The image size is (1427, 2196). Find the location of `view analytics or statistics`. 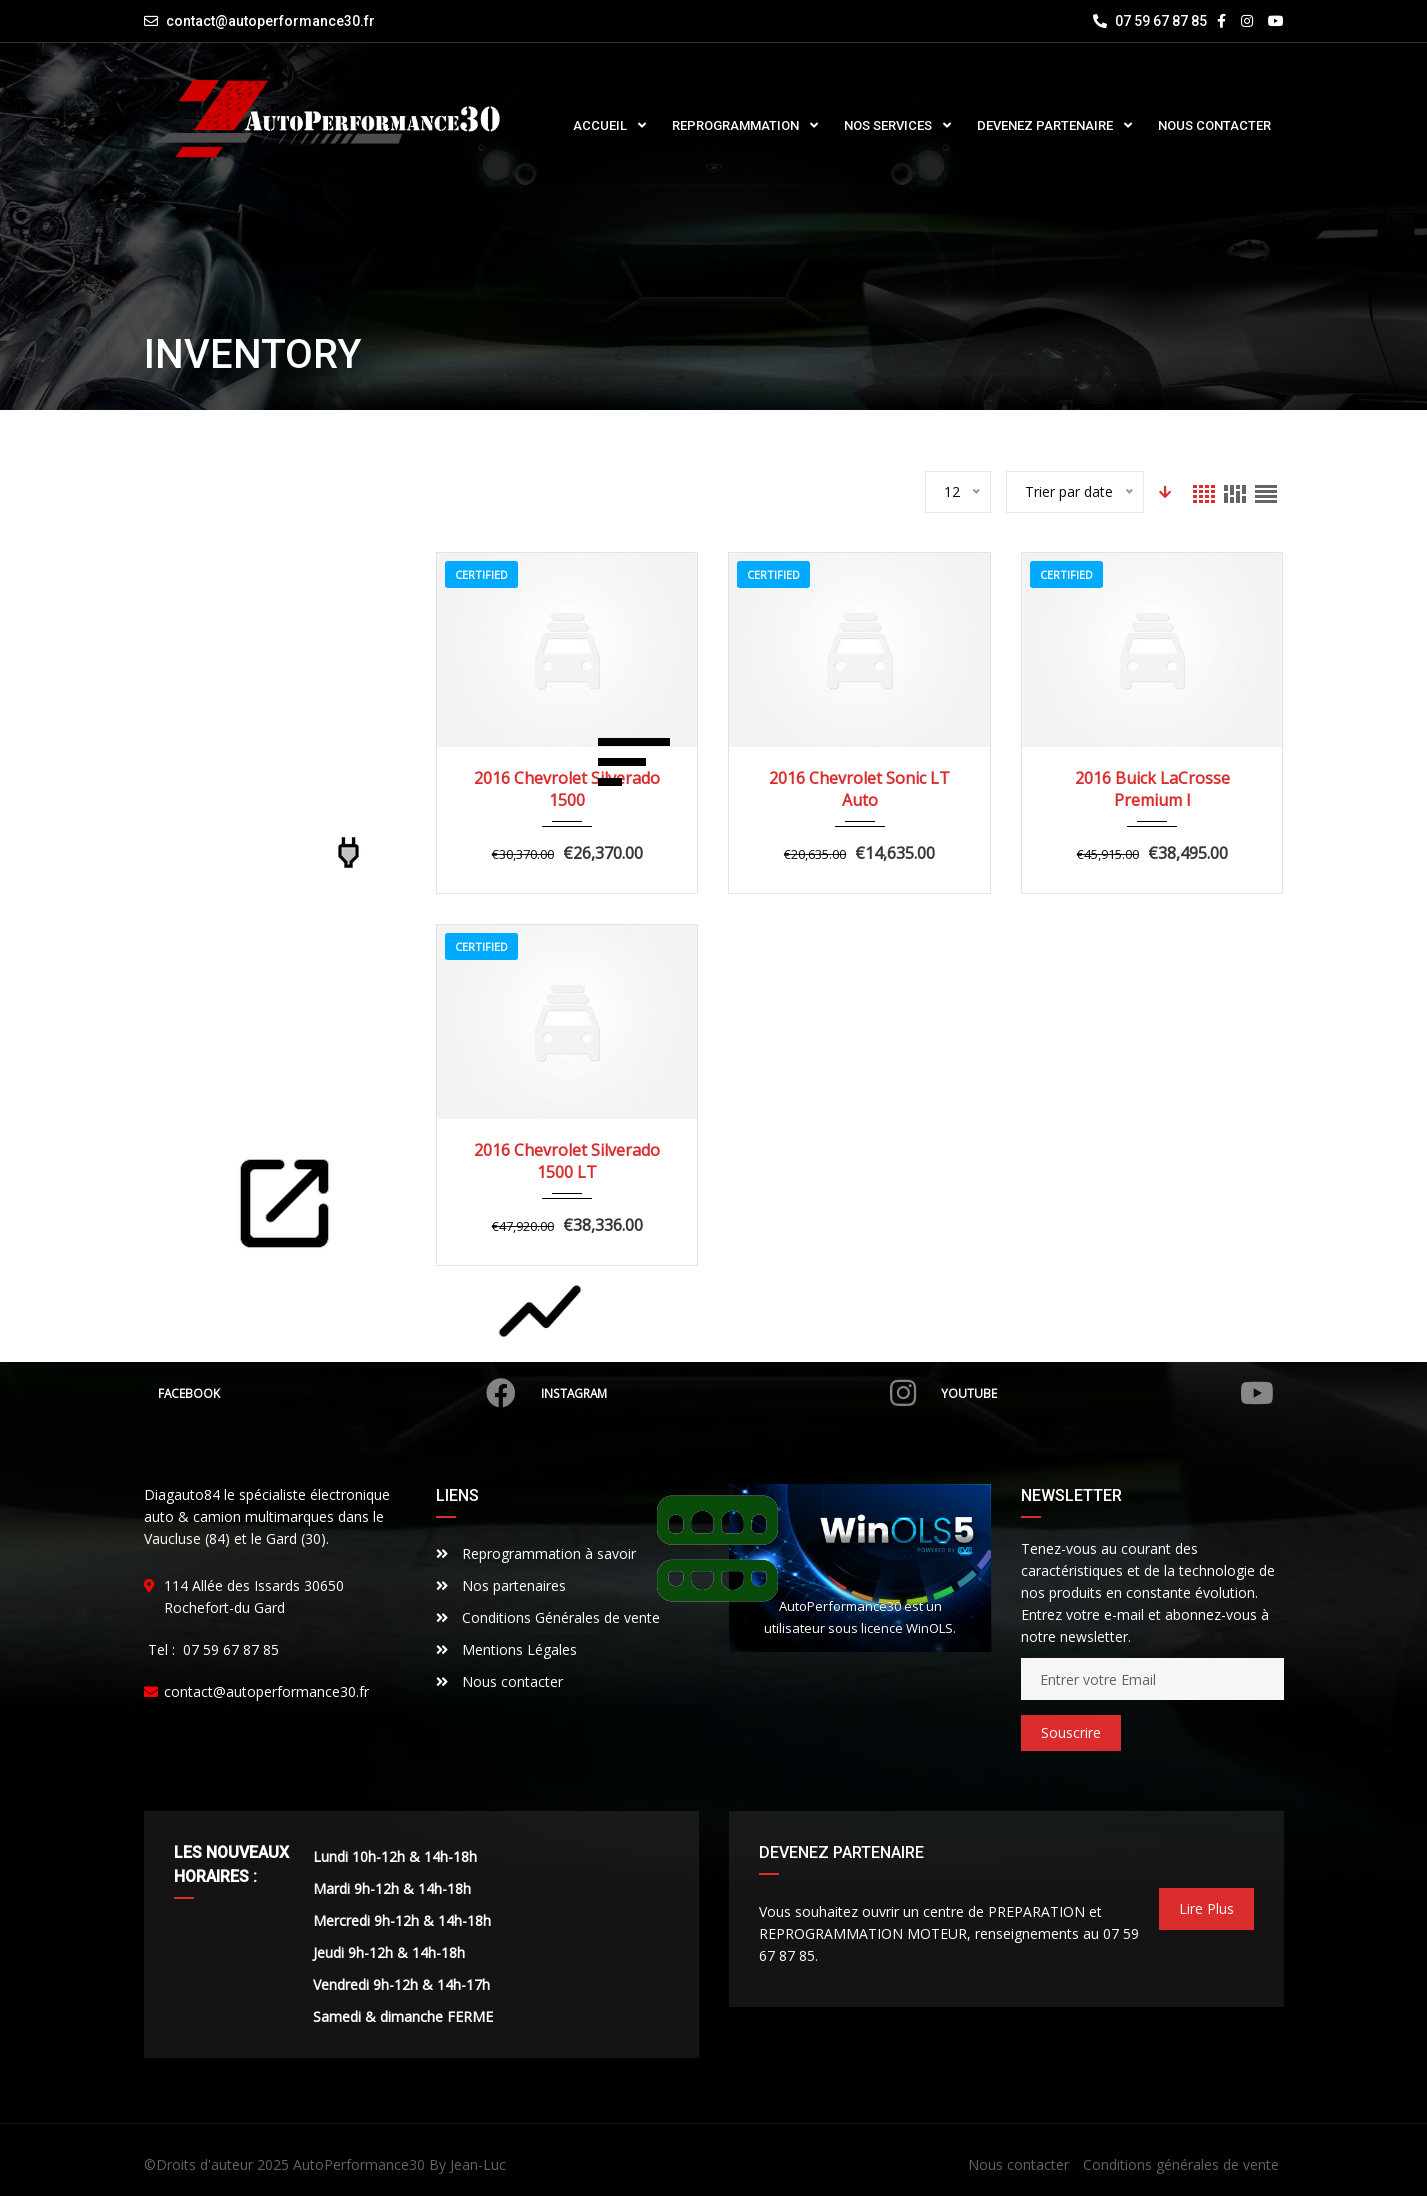

view analytics or statistics is located at coordinates (540, 1311).